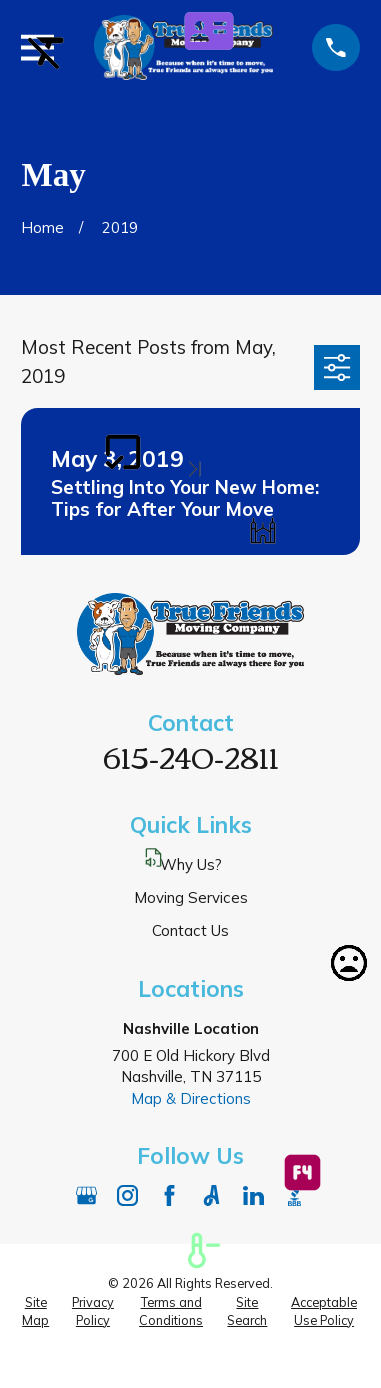 The height and width of the screenshot is (1388, 381). Describe the element at coordinates (195, 469) in the screenshot. I see `skip to the end of a track or playlist` at that location.